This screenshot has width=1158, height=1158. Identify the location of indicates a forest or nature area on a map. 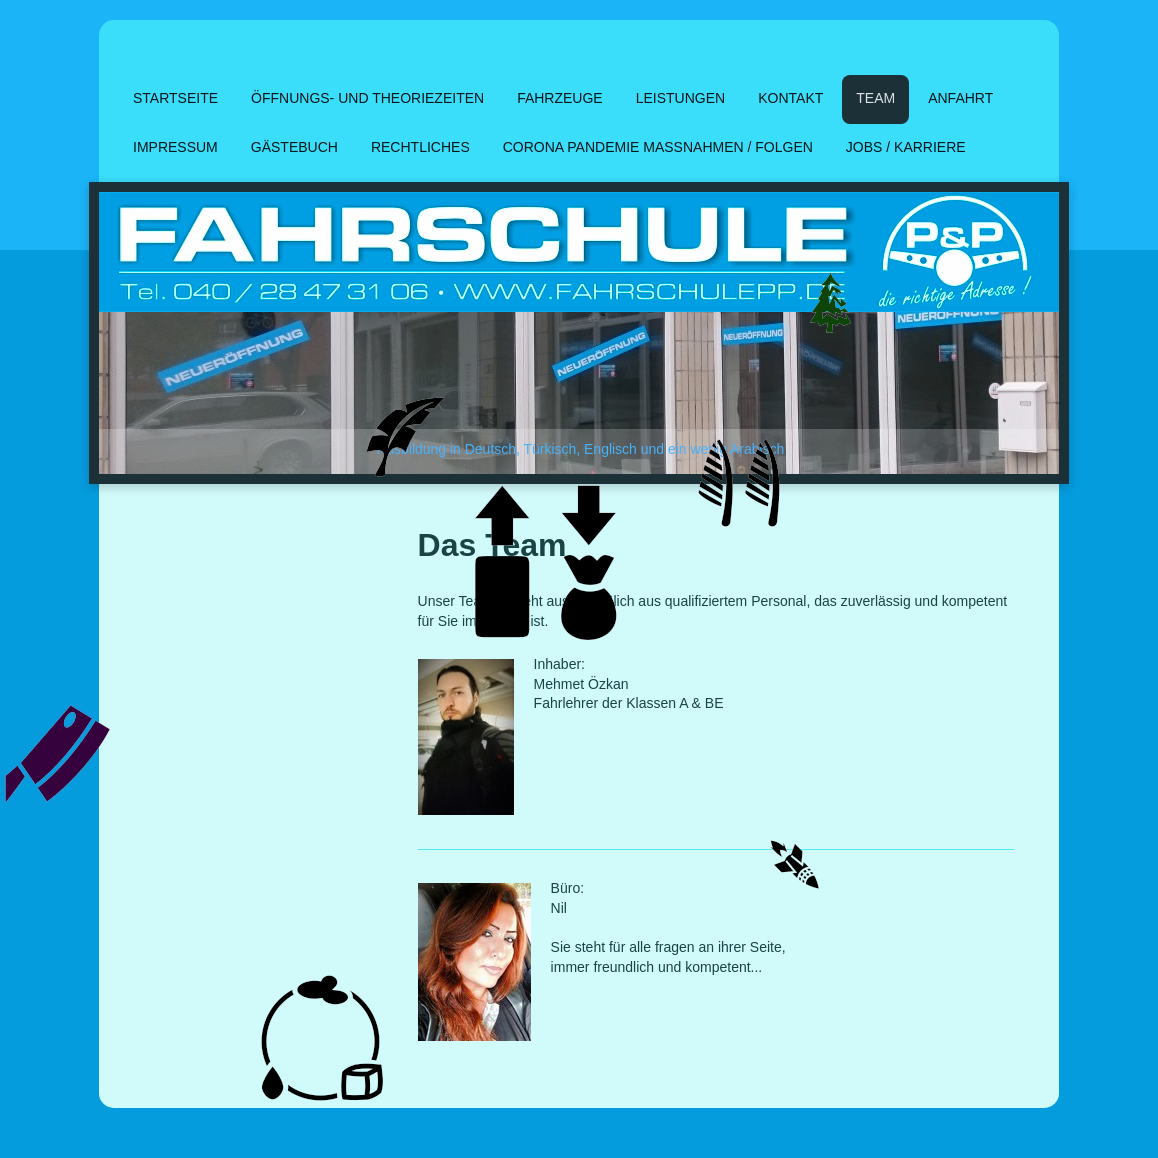
(831, 302).